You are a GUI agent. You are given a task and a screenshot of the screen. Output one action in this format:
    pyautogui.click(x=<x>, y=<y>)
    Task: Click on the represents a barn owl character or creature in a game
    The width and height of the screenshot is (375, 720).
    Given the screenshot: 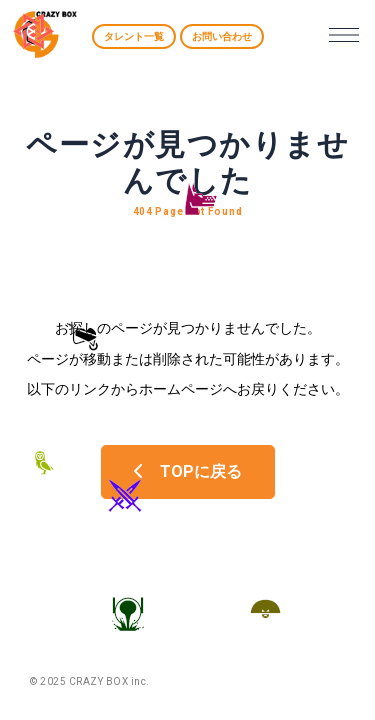 What is the action you would take?
    pyautogui.click(x=44, y=462)
    